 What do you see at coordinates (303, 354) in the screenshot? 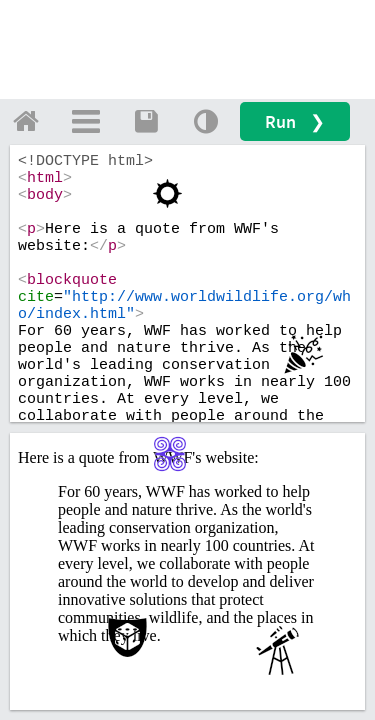
I see `celebrate an achievement or milestone` at bounding box center [303, 354].